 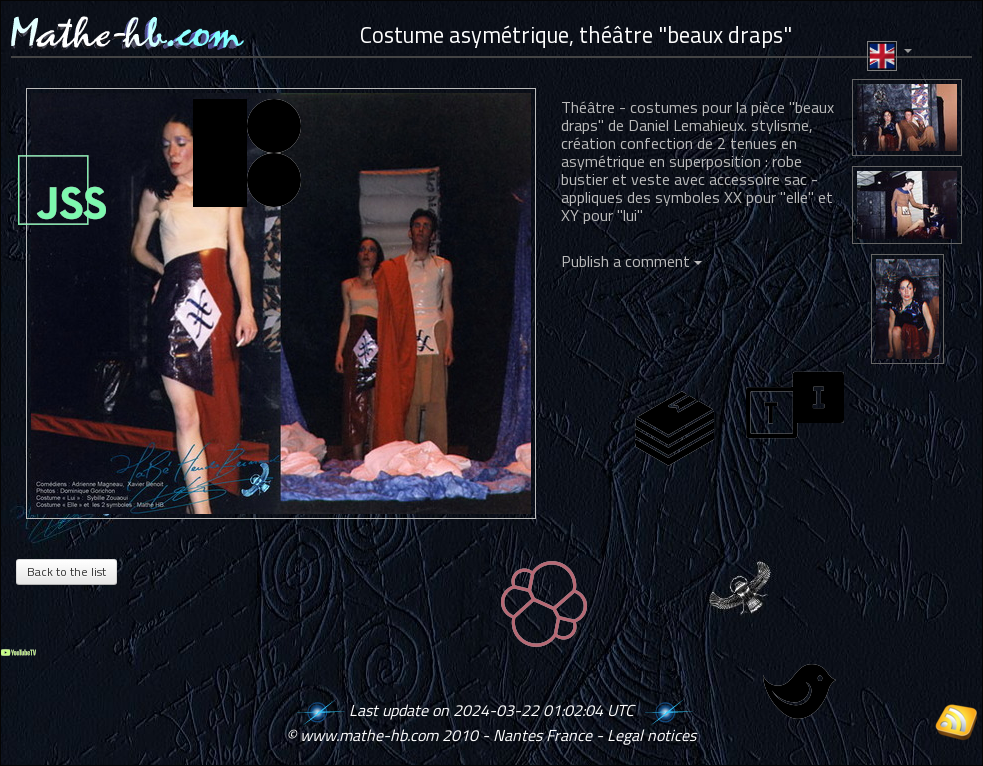 What do you see at coordinates (674, 428) in the screenshot?
I see `open BookStack documentation platform` at bounding box center [674, 428].